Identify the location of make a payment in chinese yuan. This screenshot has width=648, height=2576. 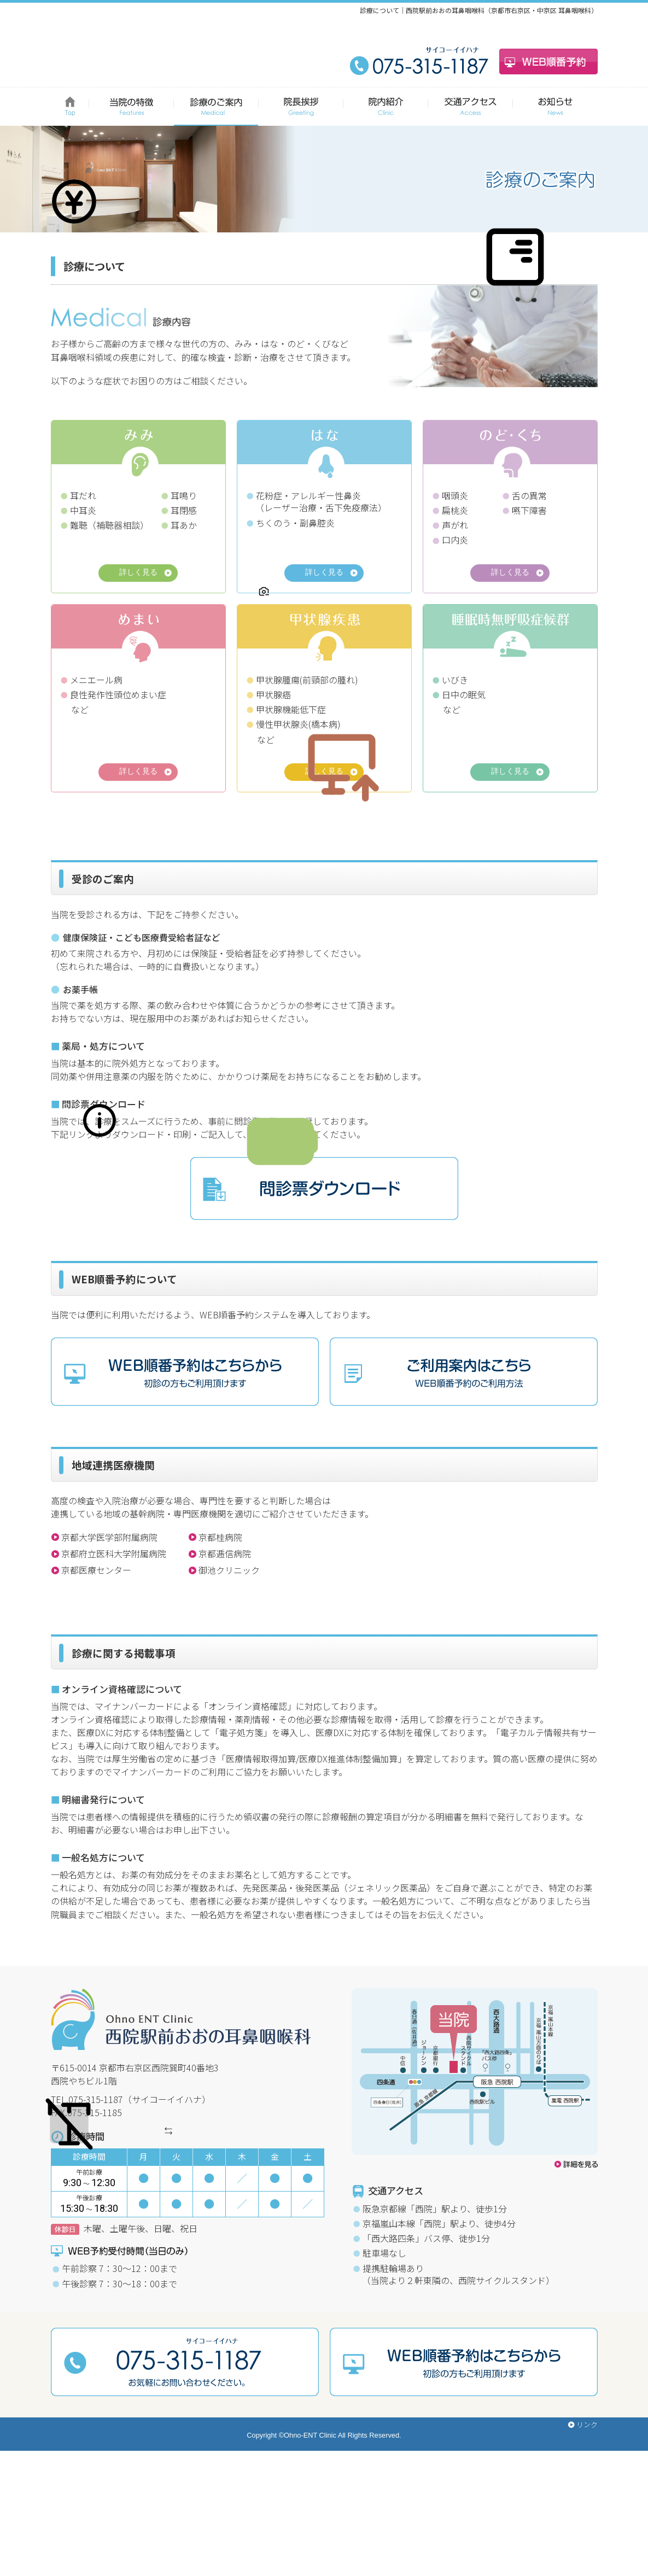
(74, 201).